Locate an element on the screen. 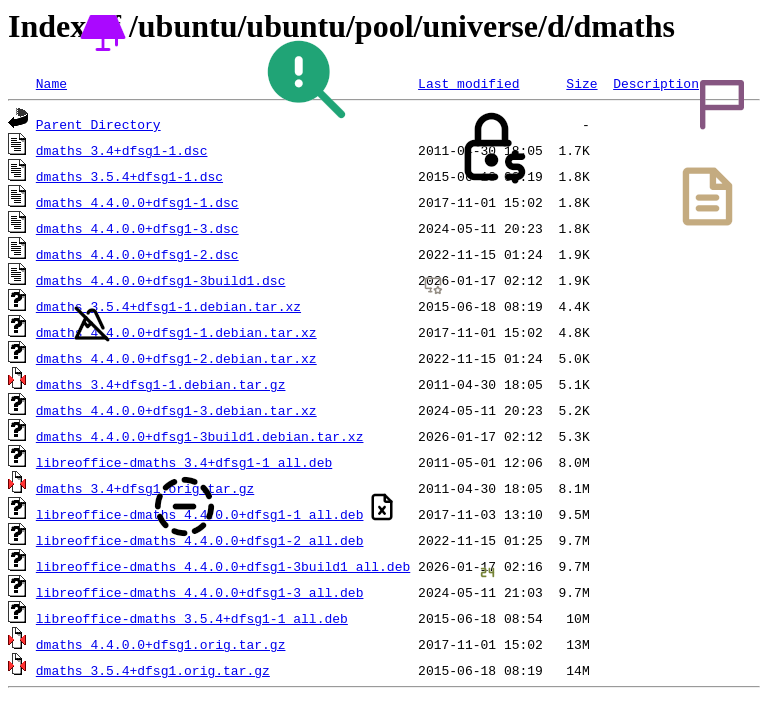  secure payment or transaction is located at coordinates (491, 146).